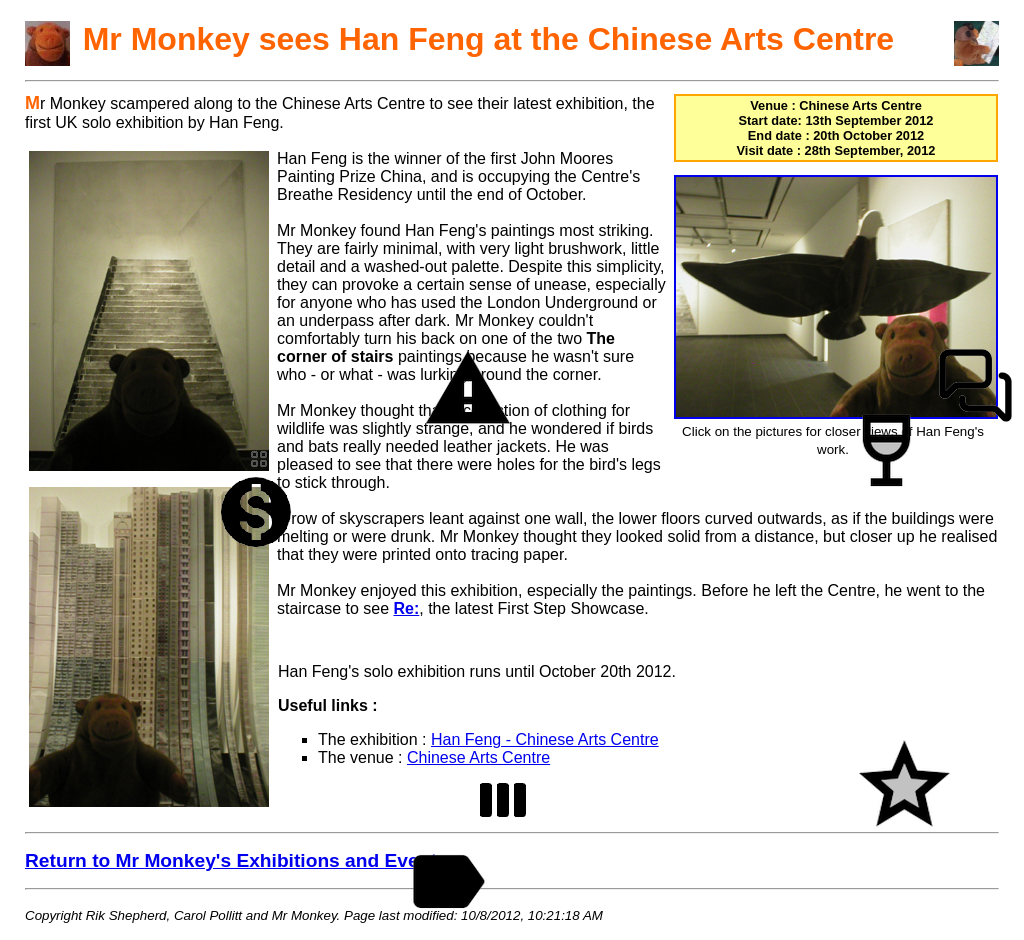 This screenshot has height=940, width=1024. What do you see at coordinates (904, 785) in the screenshot?
I see `add to favorites` at bounding box center [904, 785].